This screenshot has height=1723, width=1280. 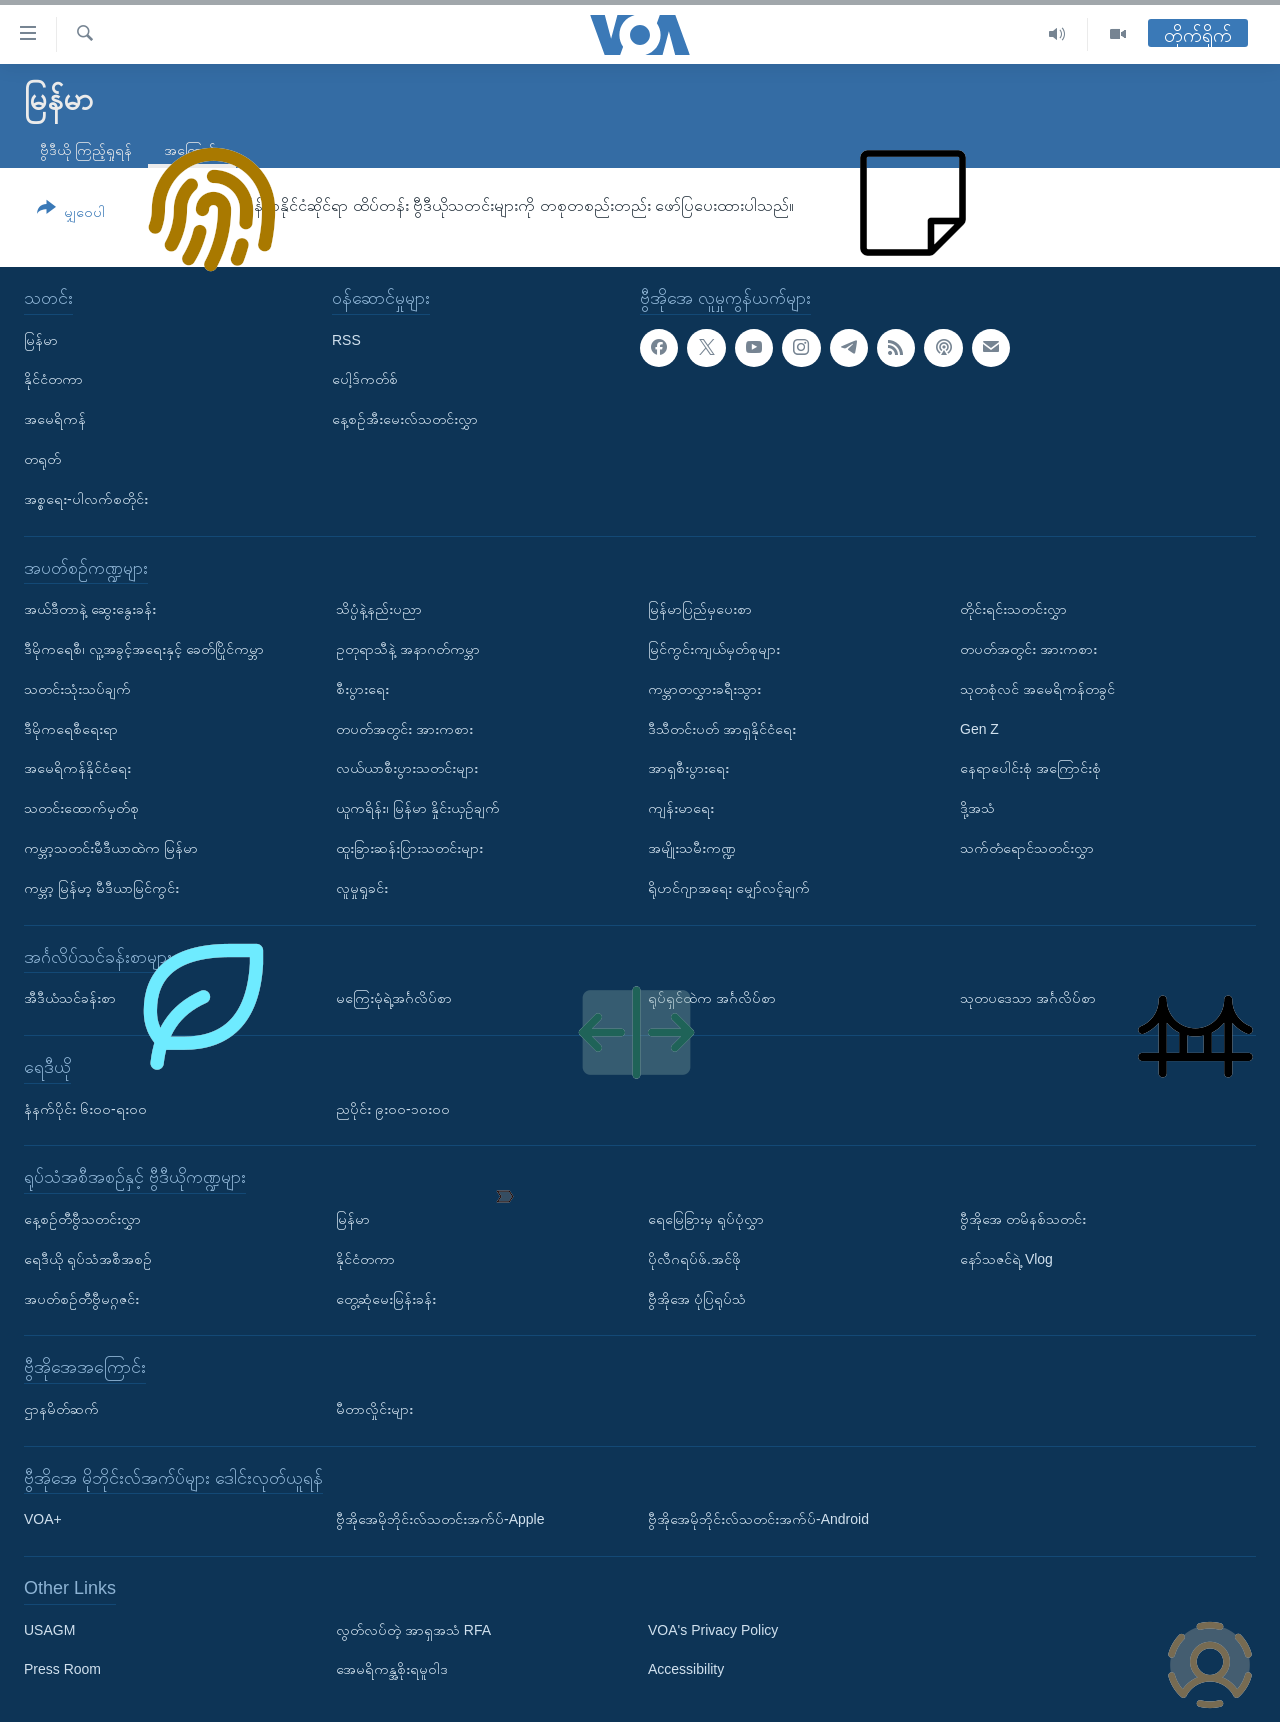 What do you see at coordinates (504, 1196) in the screenshot?
I see `apply a label or tag to an item` at bounding box center [504, 1196].